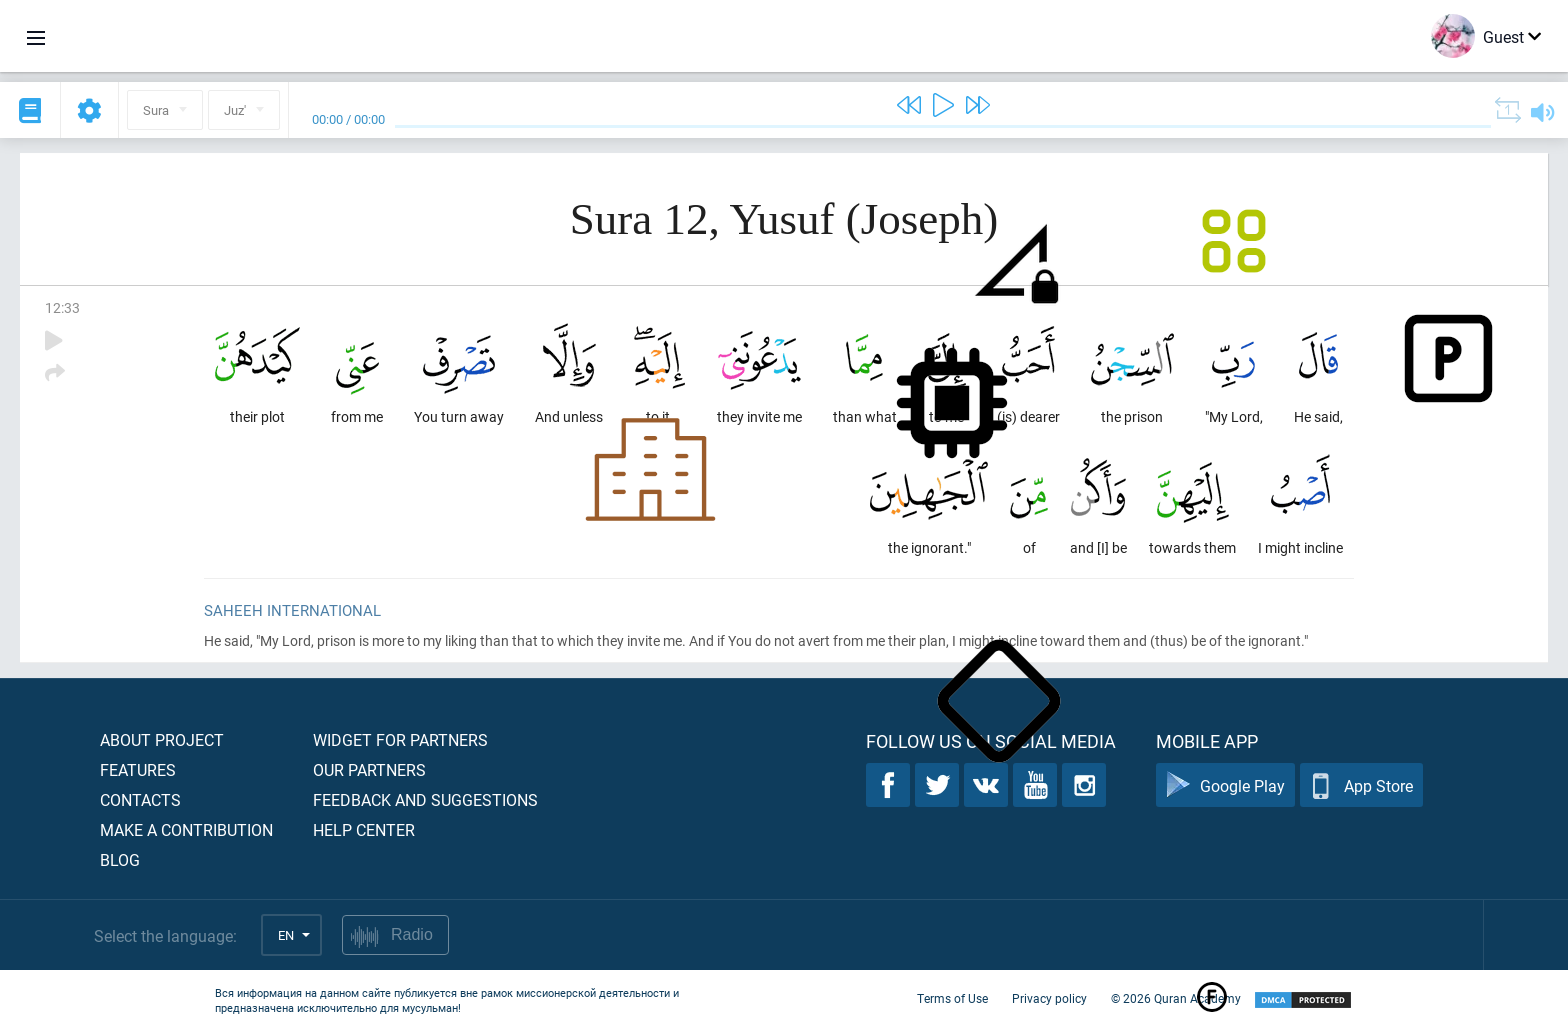 The width and height of the screenshot is (1568, 1030). Describe the element at coordinates (1234, 241) in the screenshot. I see `switch to grid view layout` at that location.